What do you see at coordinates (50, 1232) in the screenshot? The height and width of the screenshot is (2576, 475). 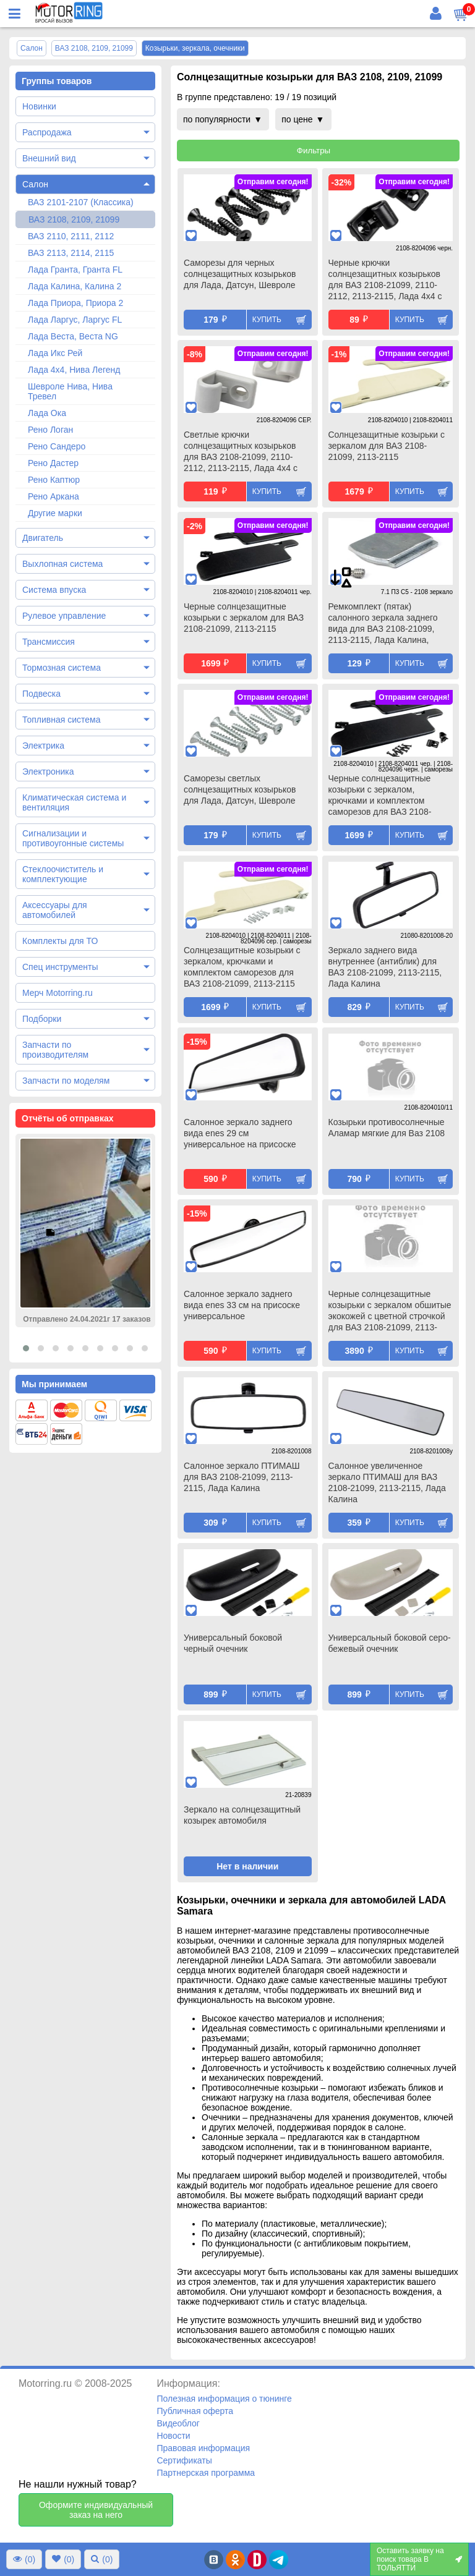 I see `create a new note` at bounding box center [50, 1232].